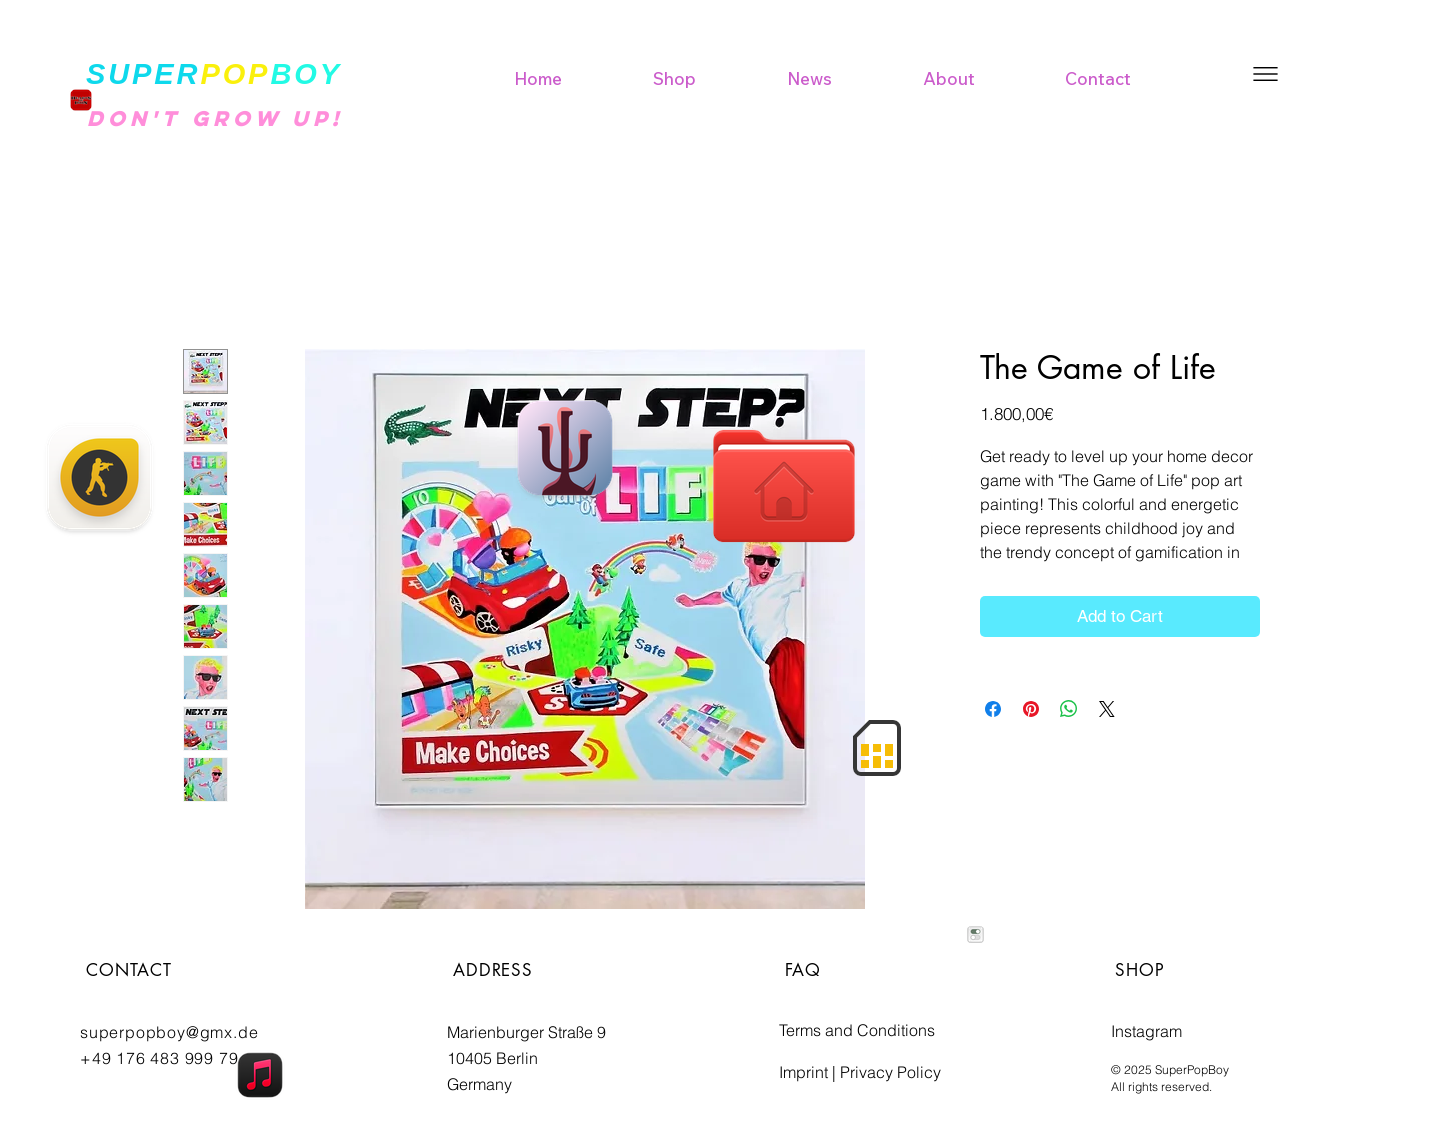  What do you see at coordinates (81, 100) in the screenshot?
I see `launch Hearts of Iron game` at bounding box center [81, 100].